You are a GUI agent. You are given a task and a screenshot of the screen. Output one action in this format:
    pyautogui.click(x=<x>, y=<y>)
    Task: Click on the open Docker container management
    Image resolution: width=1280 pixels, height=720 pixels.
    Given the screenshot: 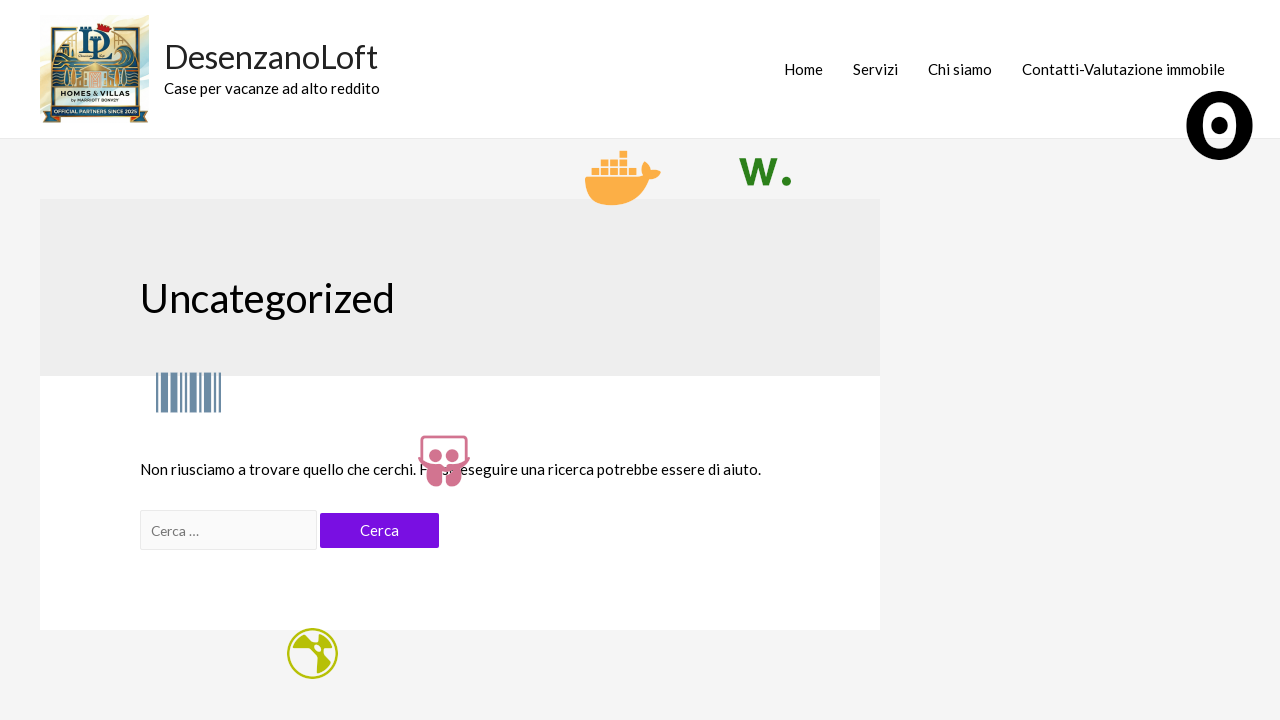 What is the action you would take?
    pyautogui.click(x=623, y=178)
    